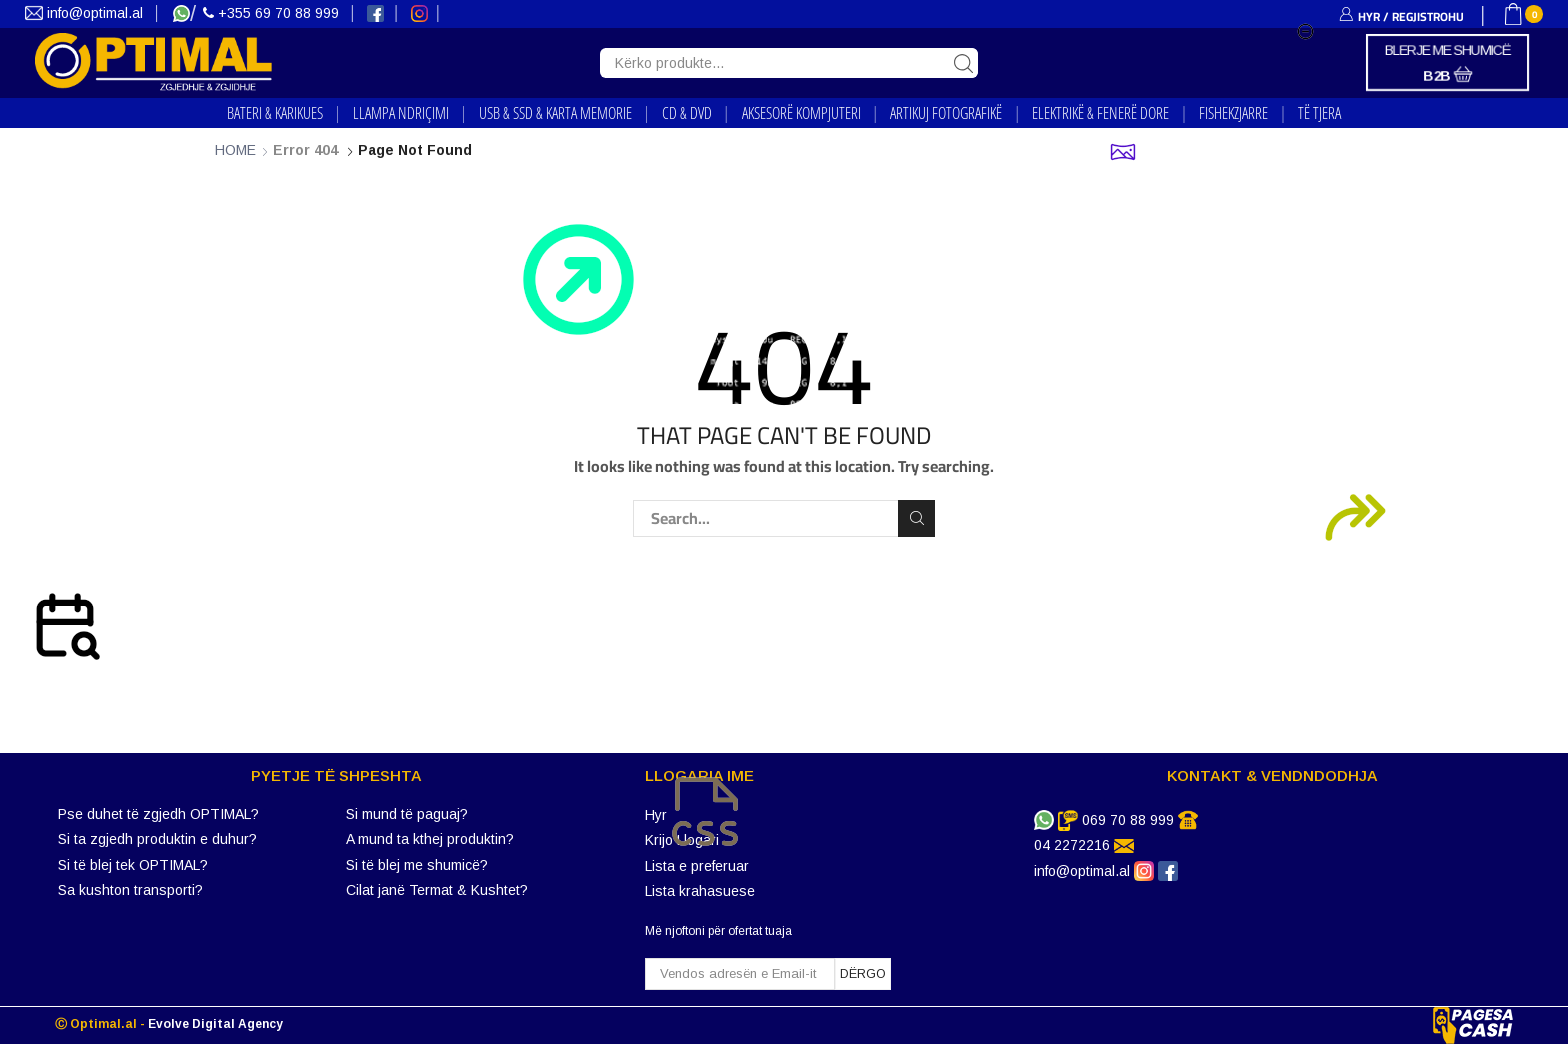  What do you see at coordinates (65, 625) in the screenshot?
I see `search for events or dates in your calendar` at bounding box center [65, 625].